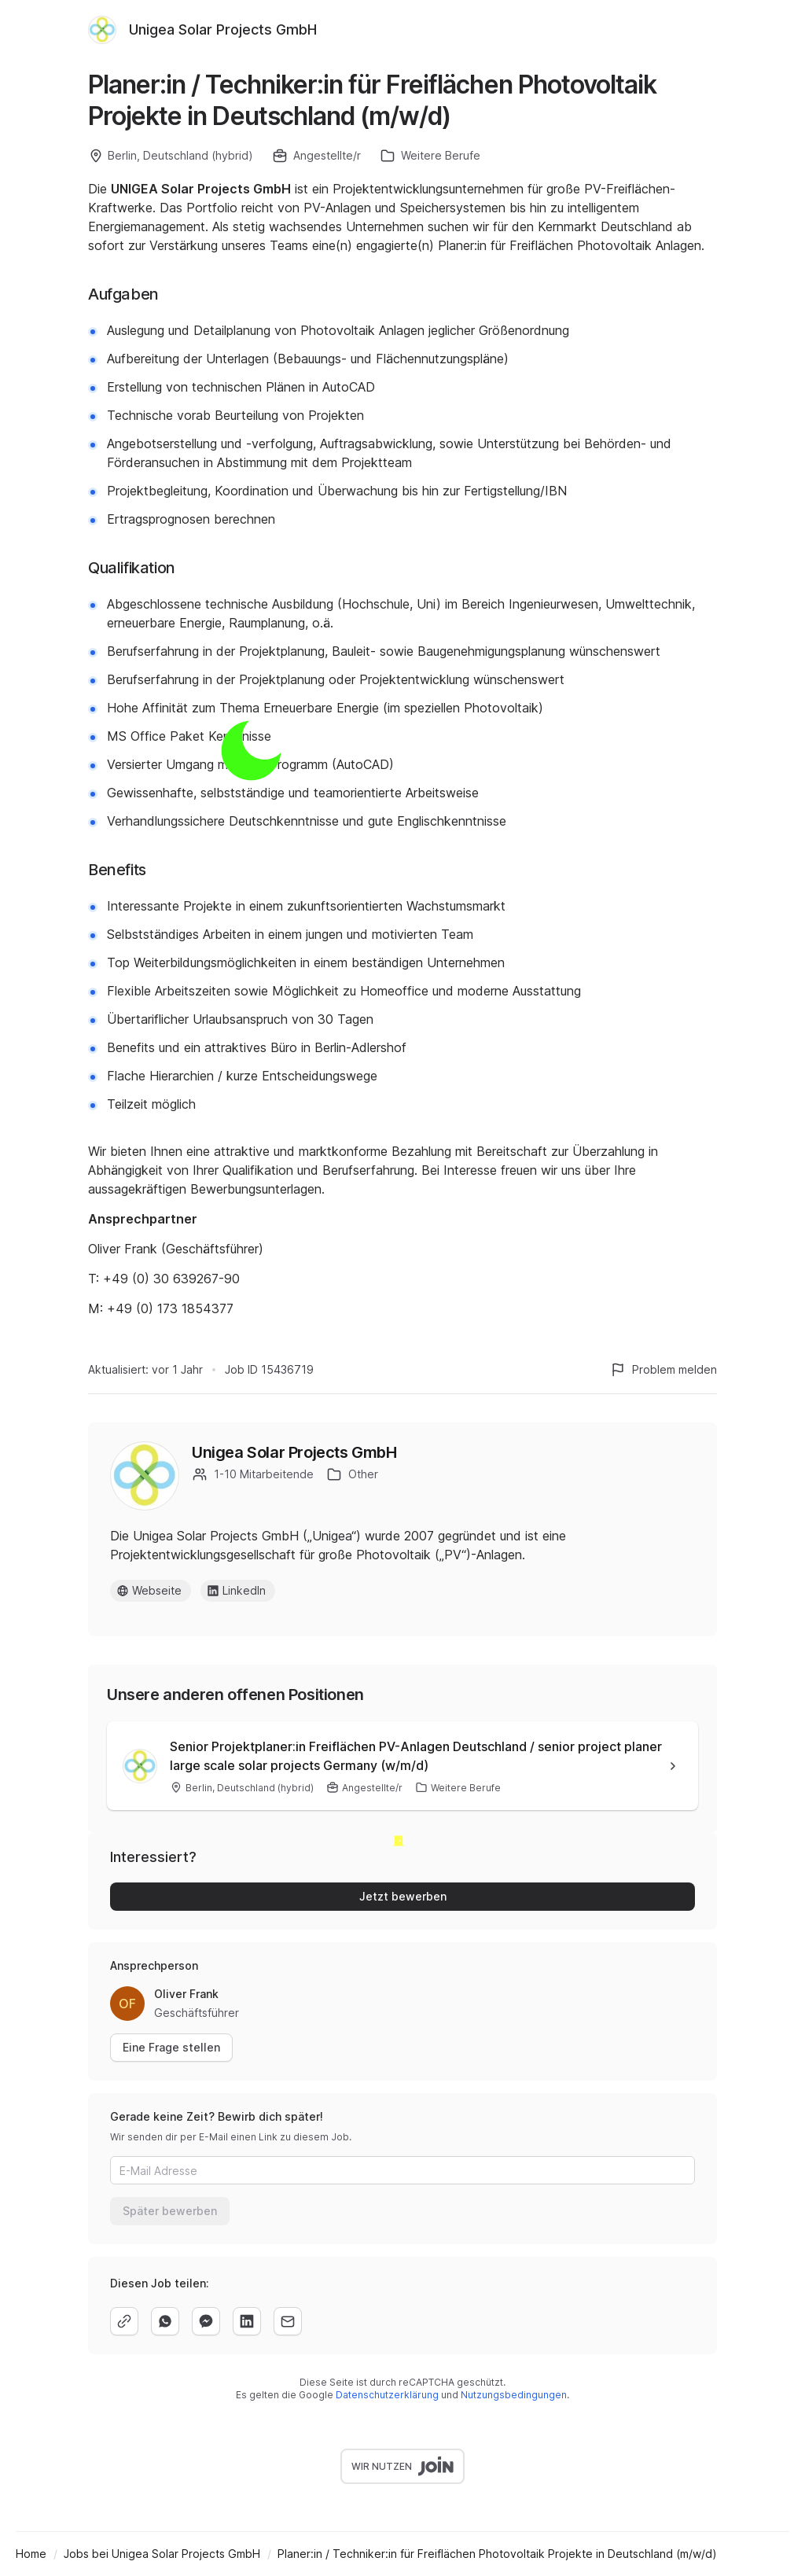 Image resolution: width=805 pixels, height=2576 pixels. I want to click on toggle dark mode or night theme, so click(251, 750).